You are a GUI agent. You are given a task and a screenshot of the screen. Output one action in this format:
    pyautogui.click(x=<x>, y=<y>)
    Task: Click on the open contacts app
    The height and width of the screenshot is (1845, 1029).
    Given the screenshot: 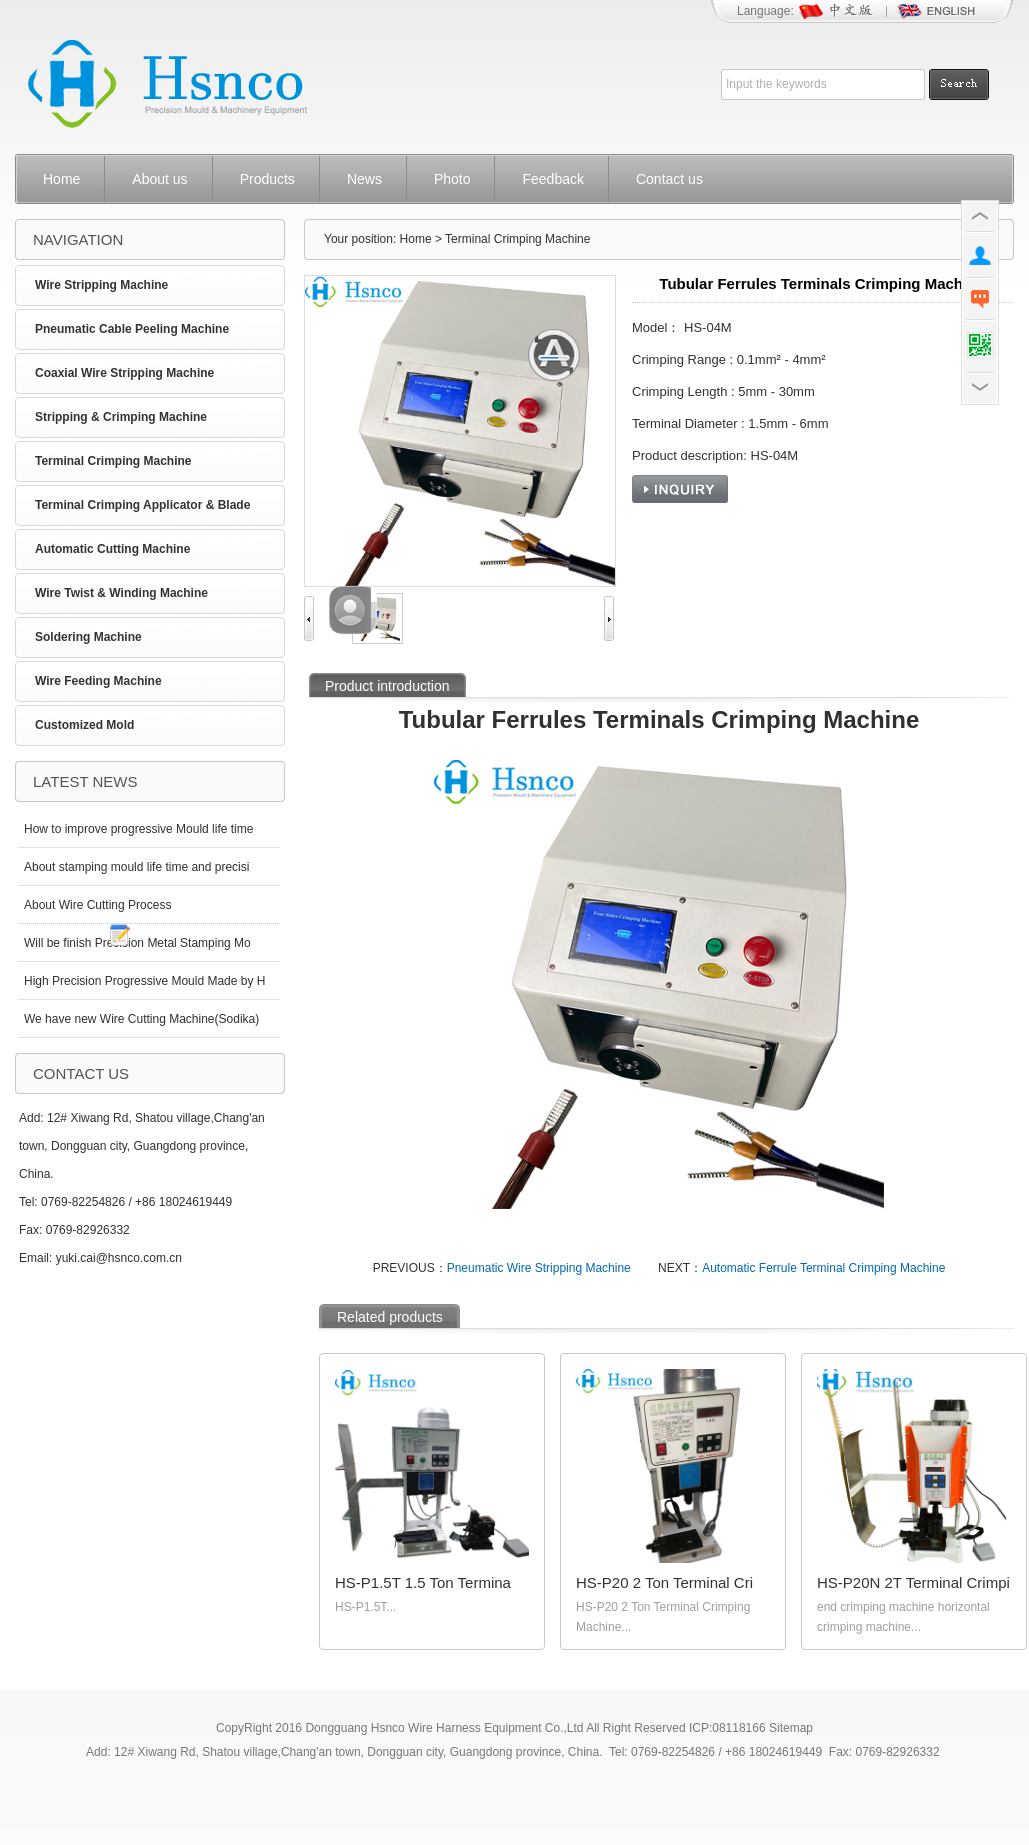 What is the action you would take?
    pyautogui.click(x=353, y=610)
    